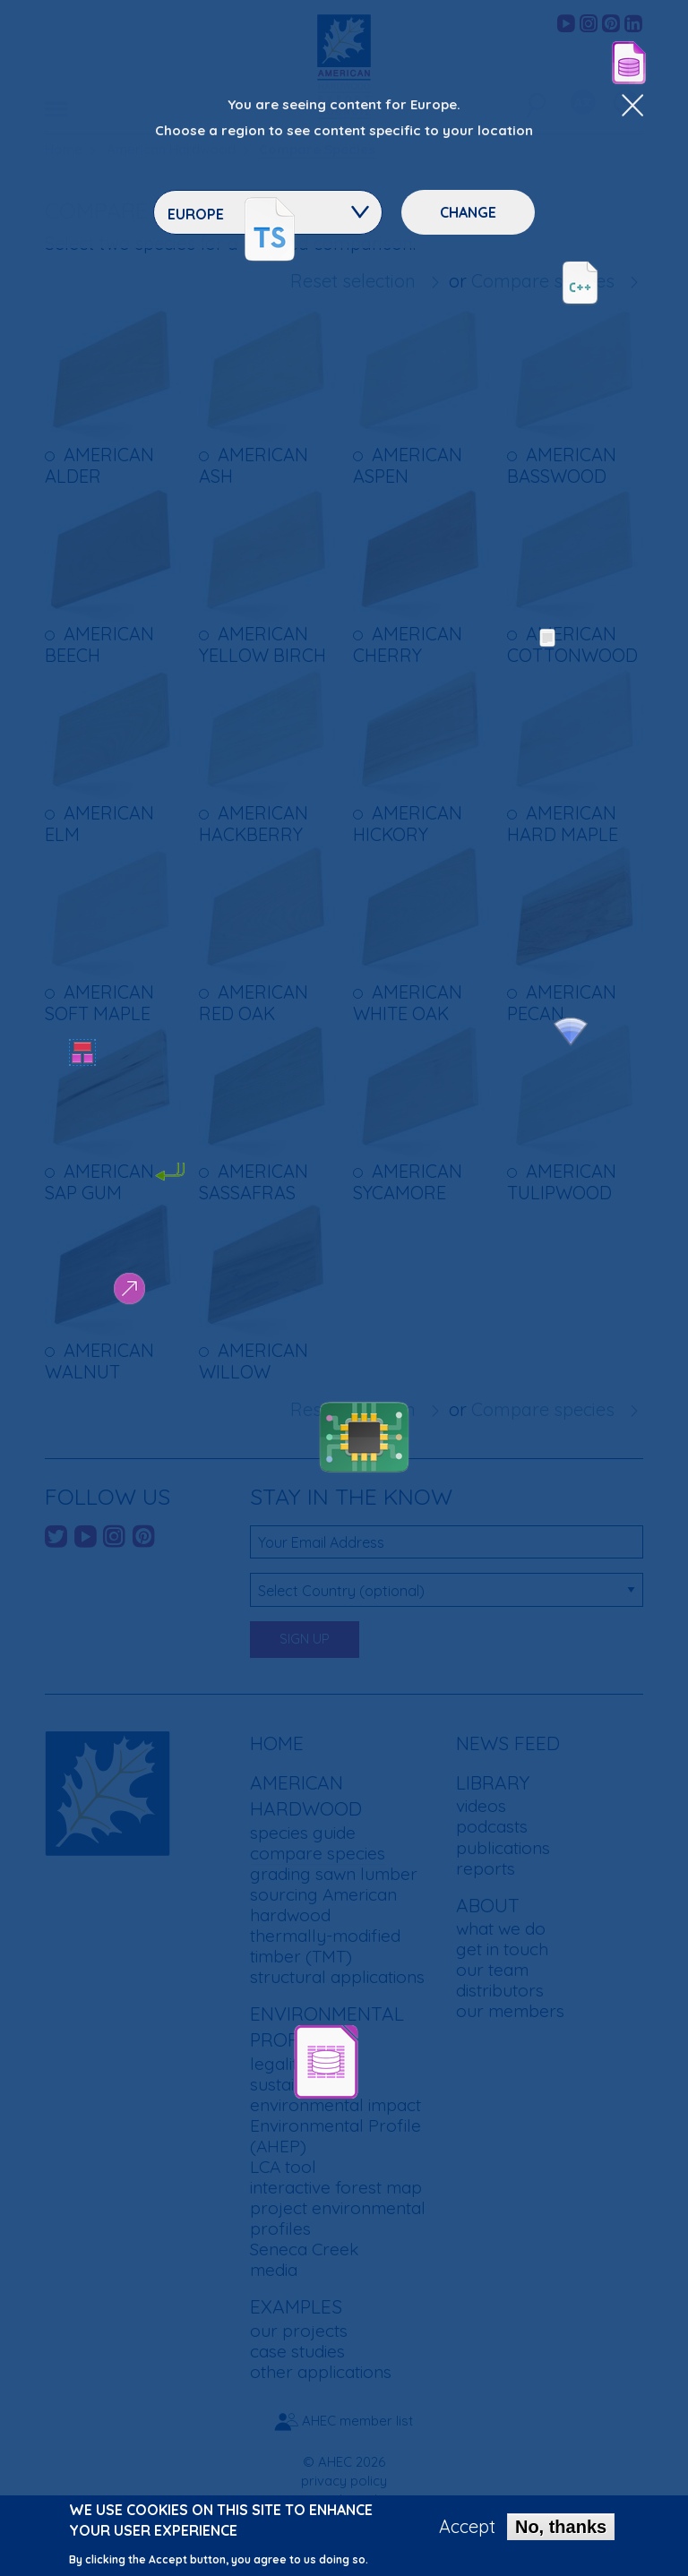 This screenshot has width=688, height=2576. Describe the element at coordinates (326, 2062) in the screenshot. I see `open a libreoffice base database file` at that location.